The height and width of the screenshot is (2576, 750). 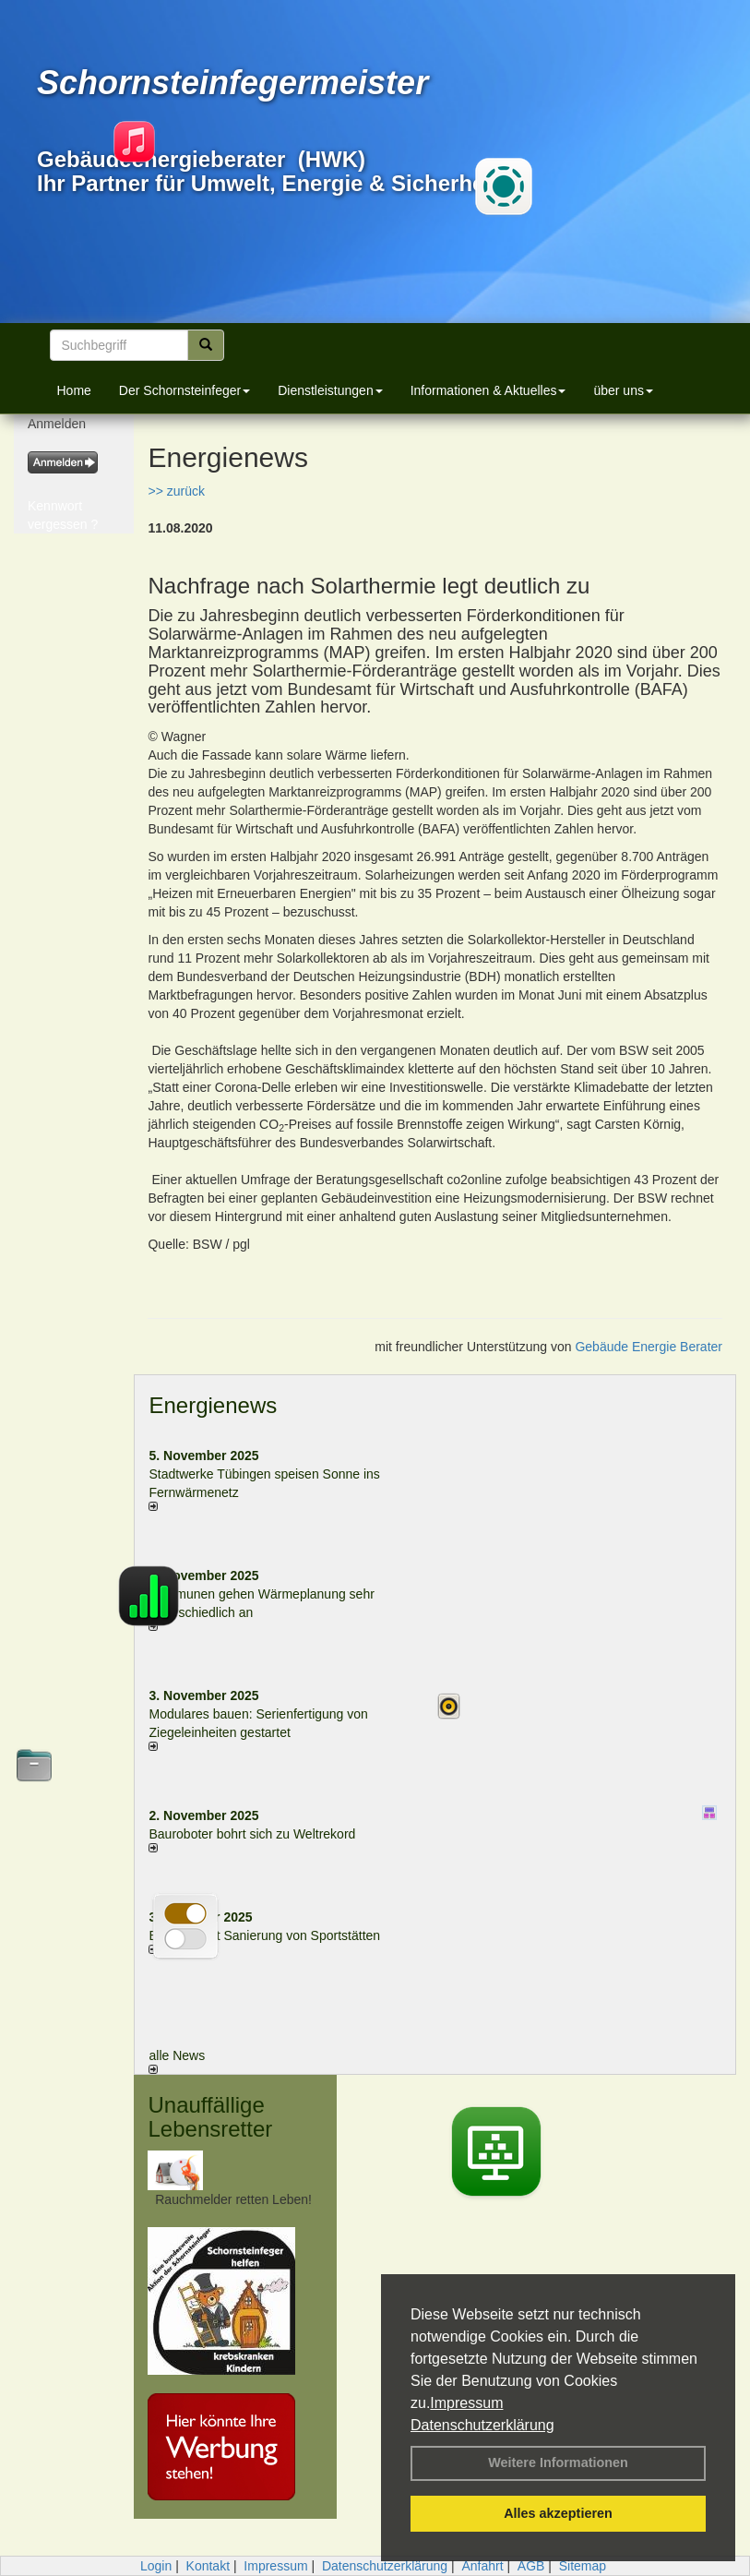 I want to click on open apple numbers spreadsheet app, so click(x=149, y=1596).